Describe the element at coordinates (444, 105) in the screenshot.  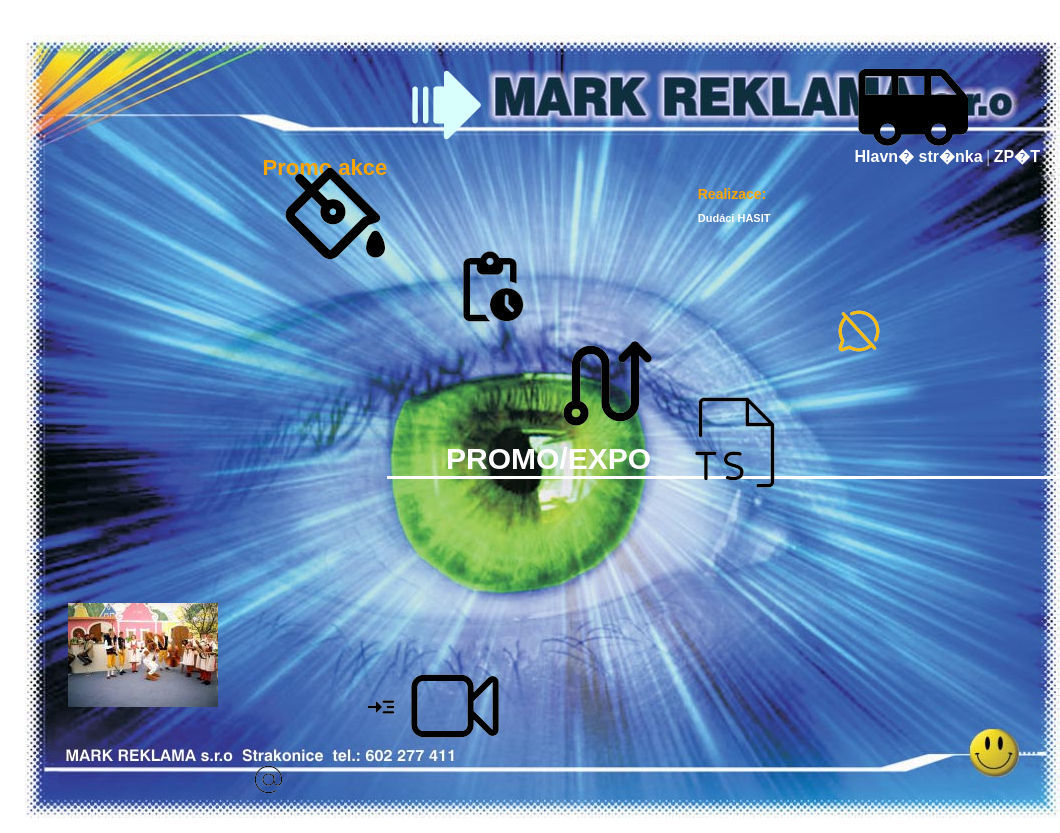
I see `skip forward or advance multiple steps` at that location.